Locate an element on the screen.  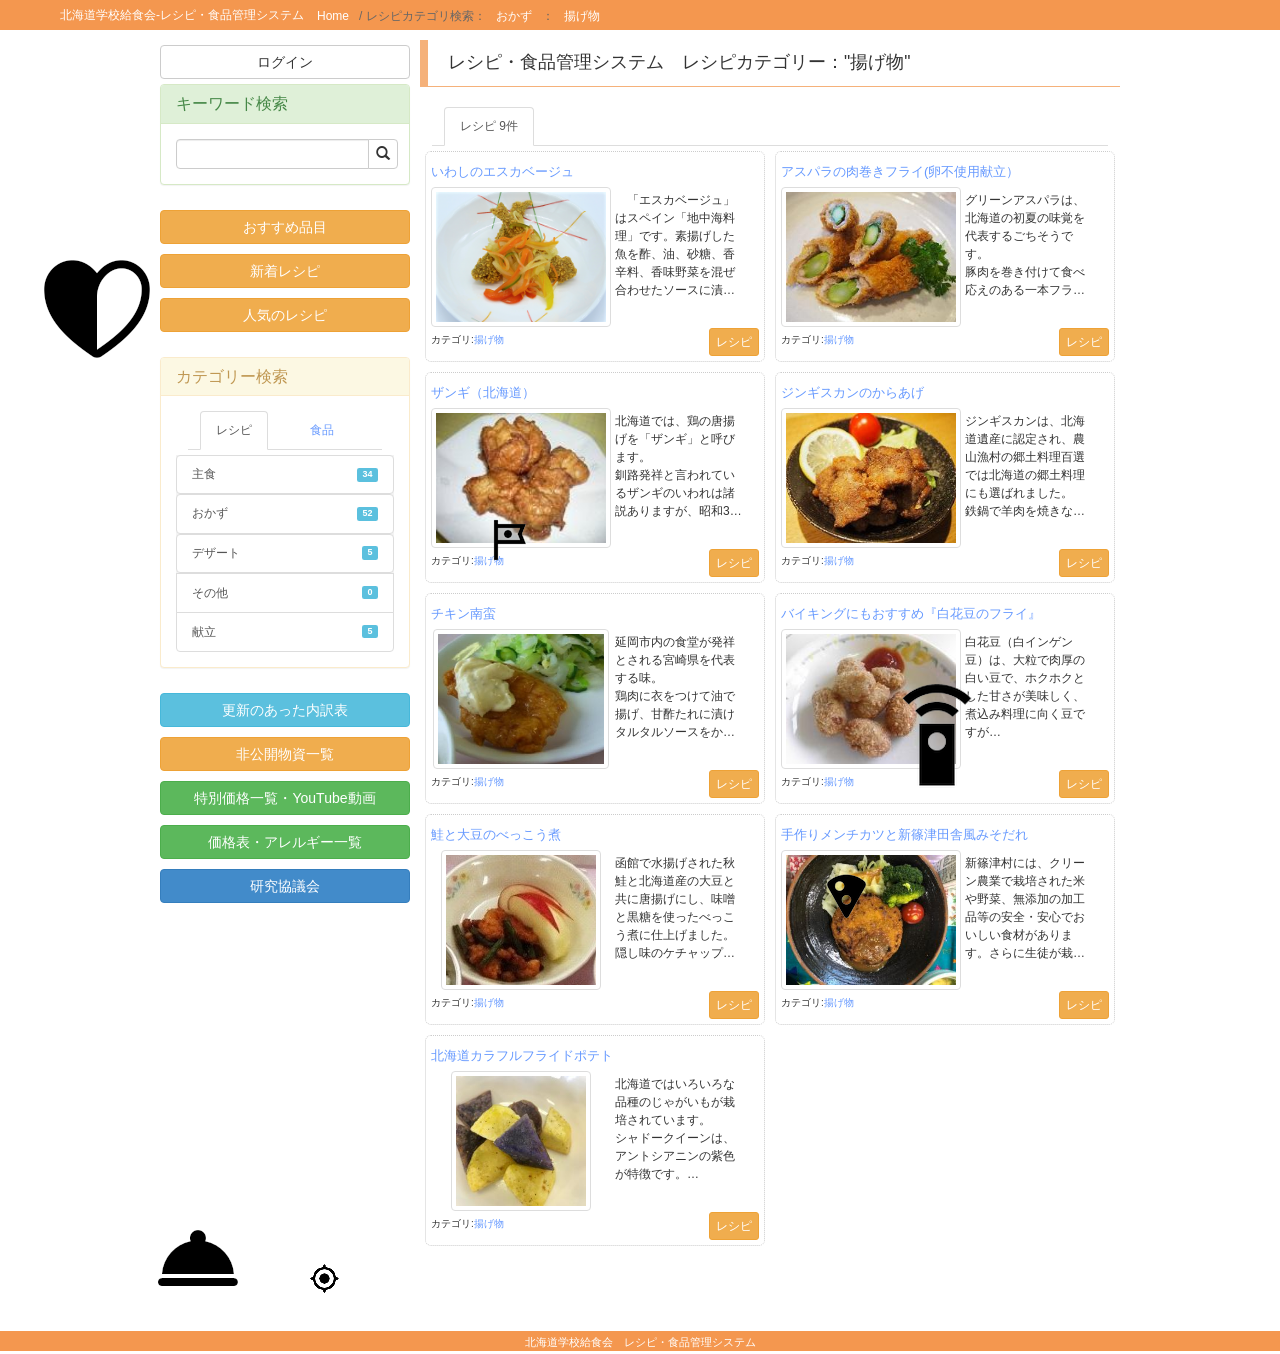
request room service or hotel amenities is located at coordinates (198, 1258).